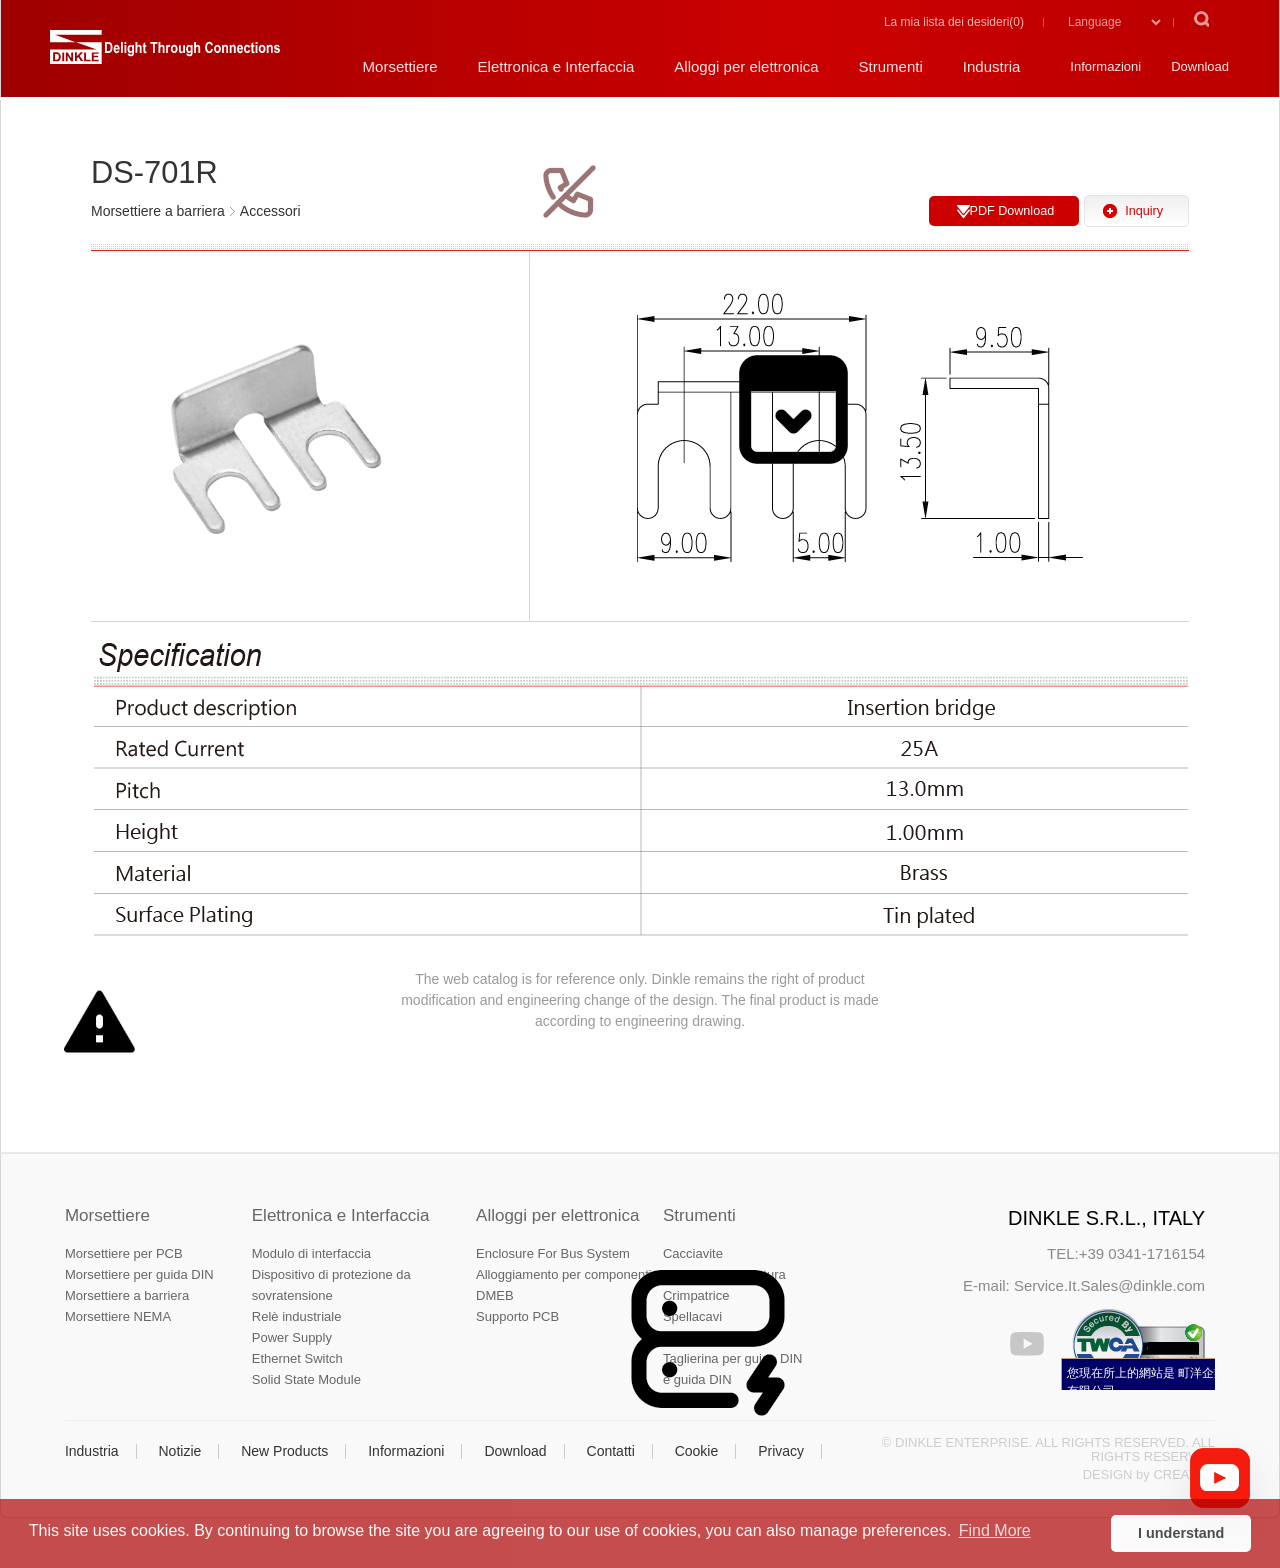  What do you see at coordinates (793, 409) in the screenshot?
I see `expand the navigation bar` at bounding box center [793, 409].